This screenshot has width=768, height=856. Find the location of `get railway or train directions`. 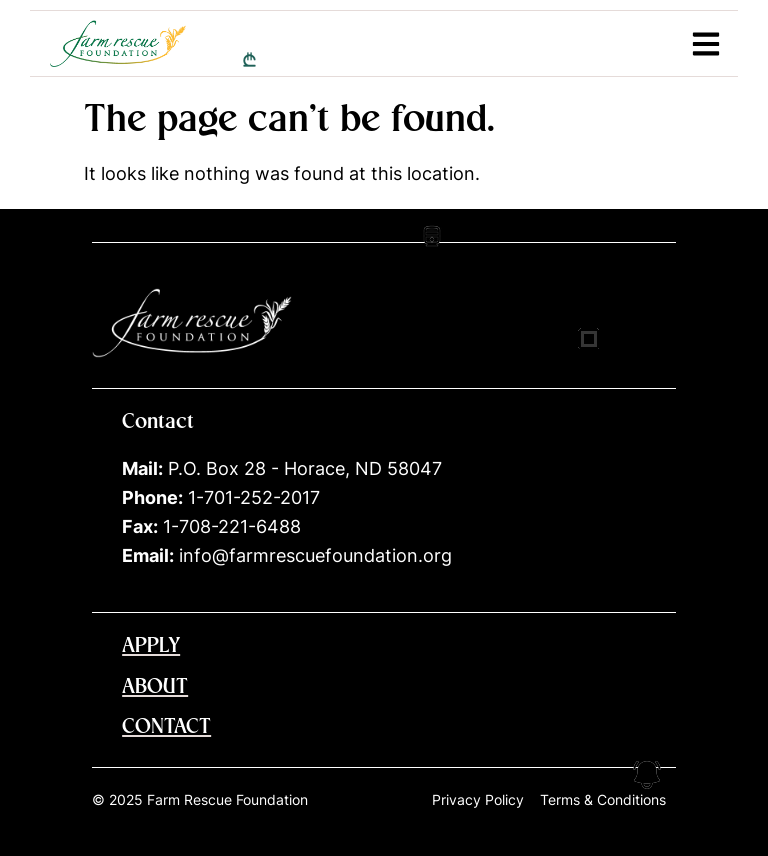

get railway or train directions is located at coordinates (432, 237).